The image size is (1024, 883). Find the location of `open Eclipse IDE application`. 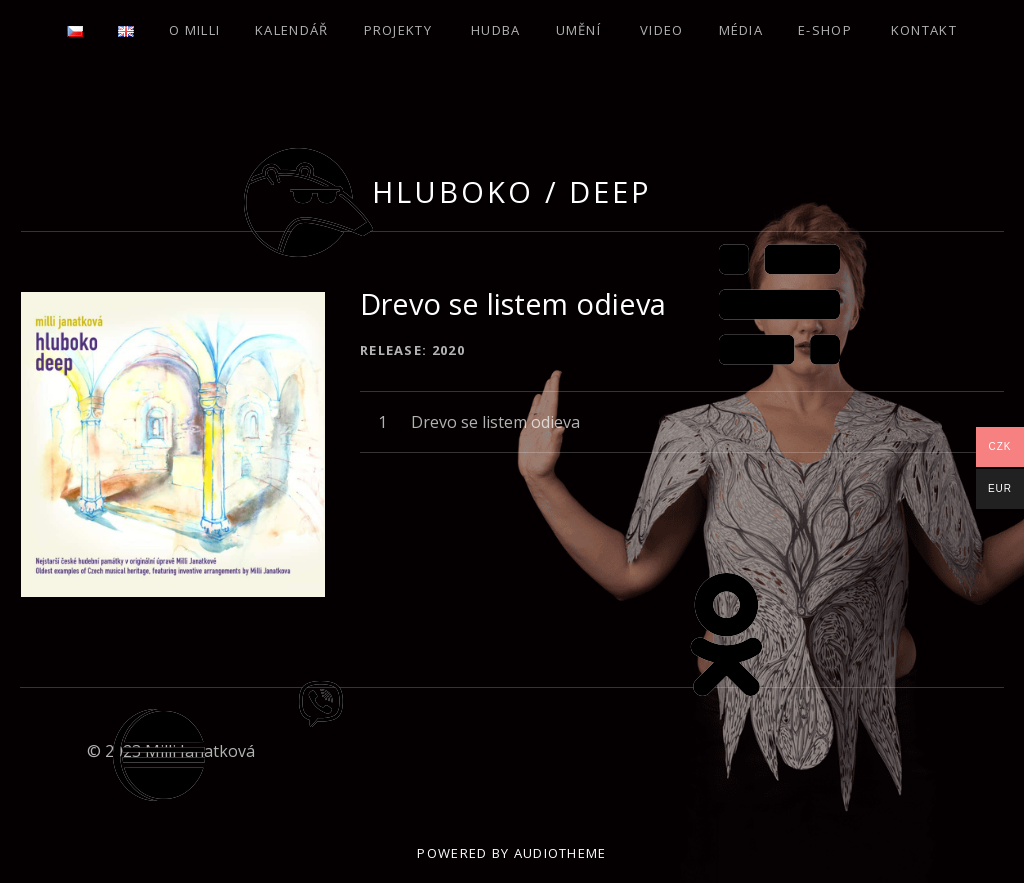

open Eclipse IDE application is located at coordinates (159, 755).